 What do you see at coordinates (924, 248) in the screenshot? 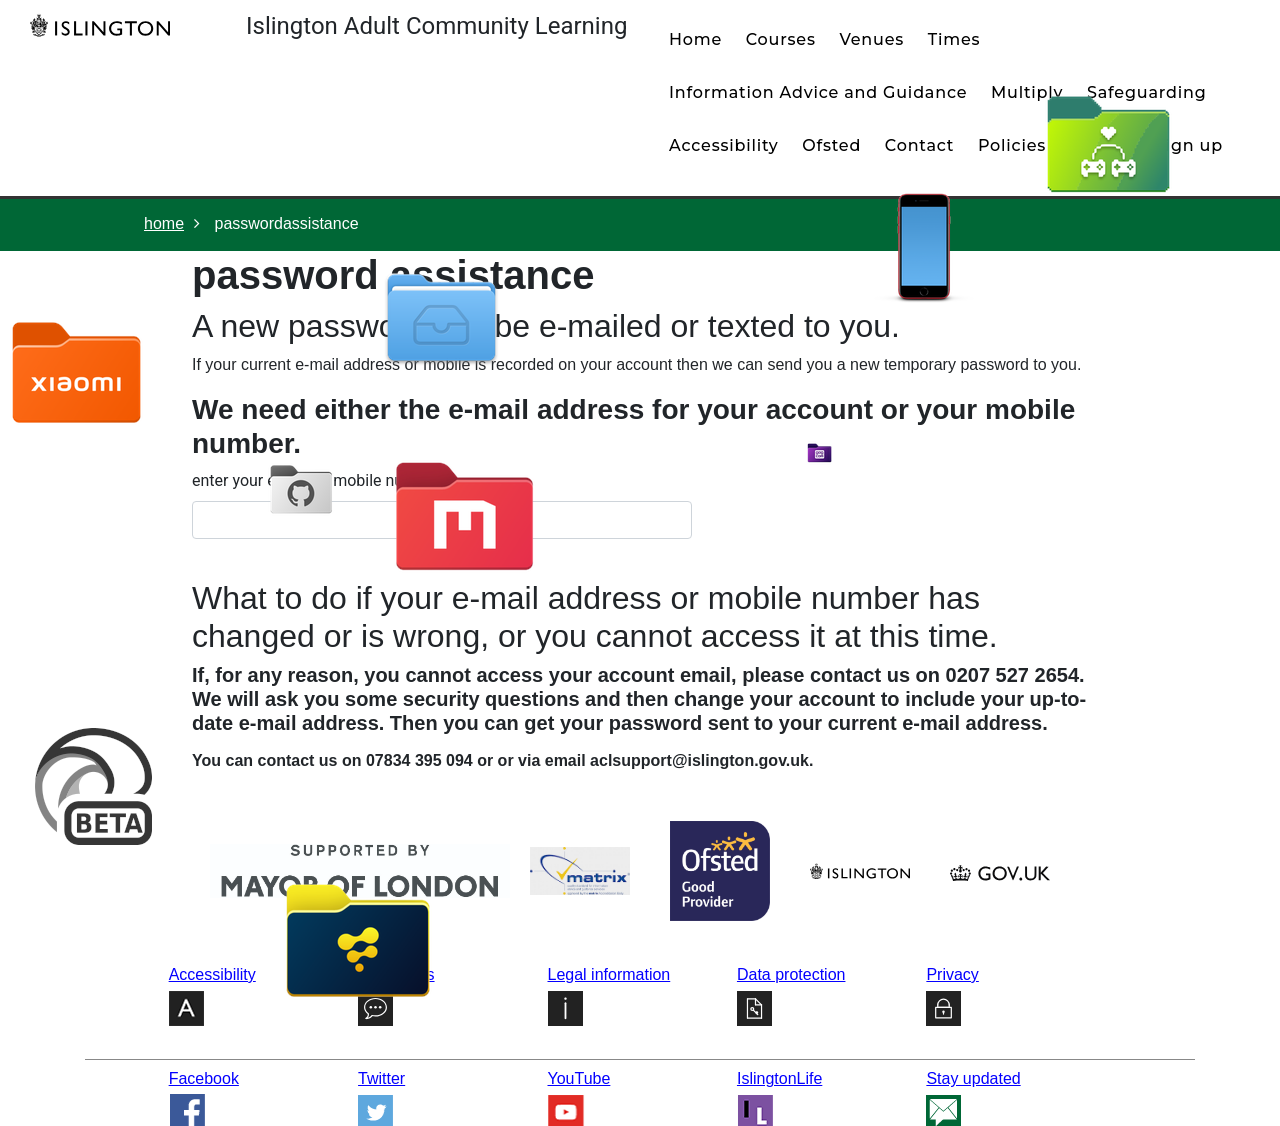
I see `iPhone SE device icon in system preferences` at bounding box center [924, 248].